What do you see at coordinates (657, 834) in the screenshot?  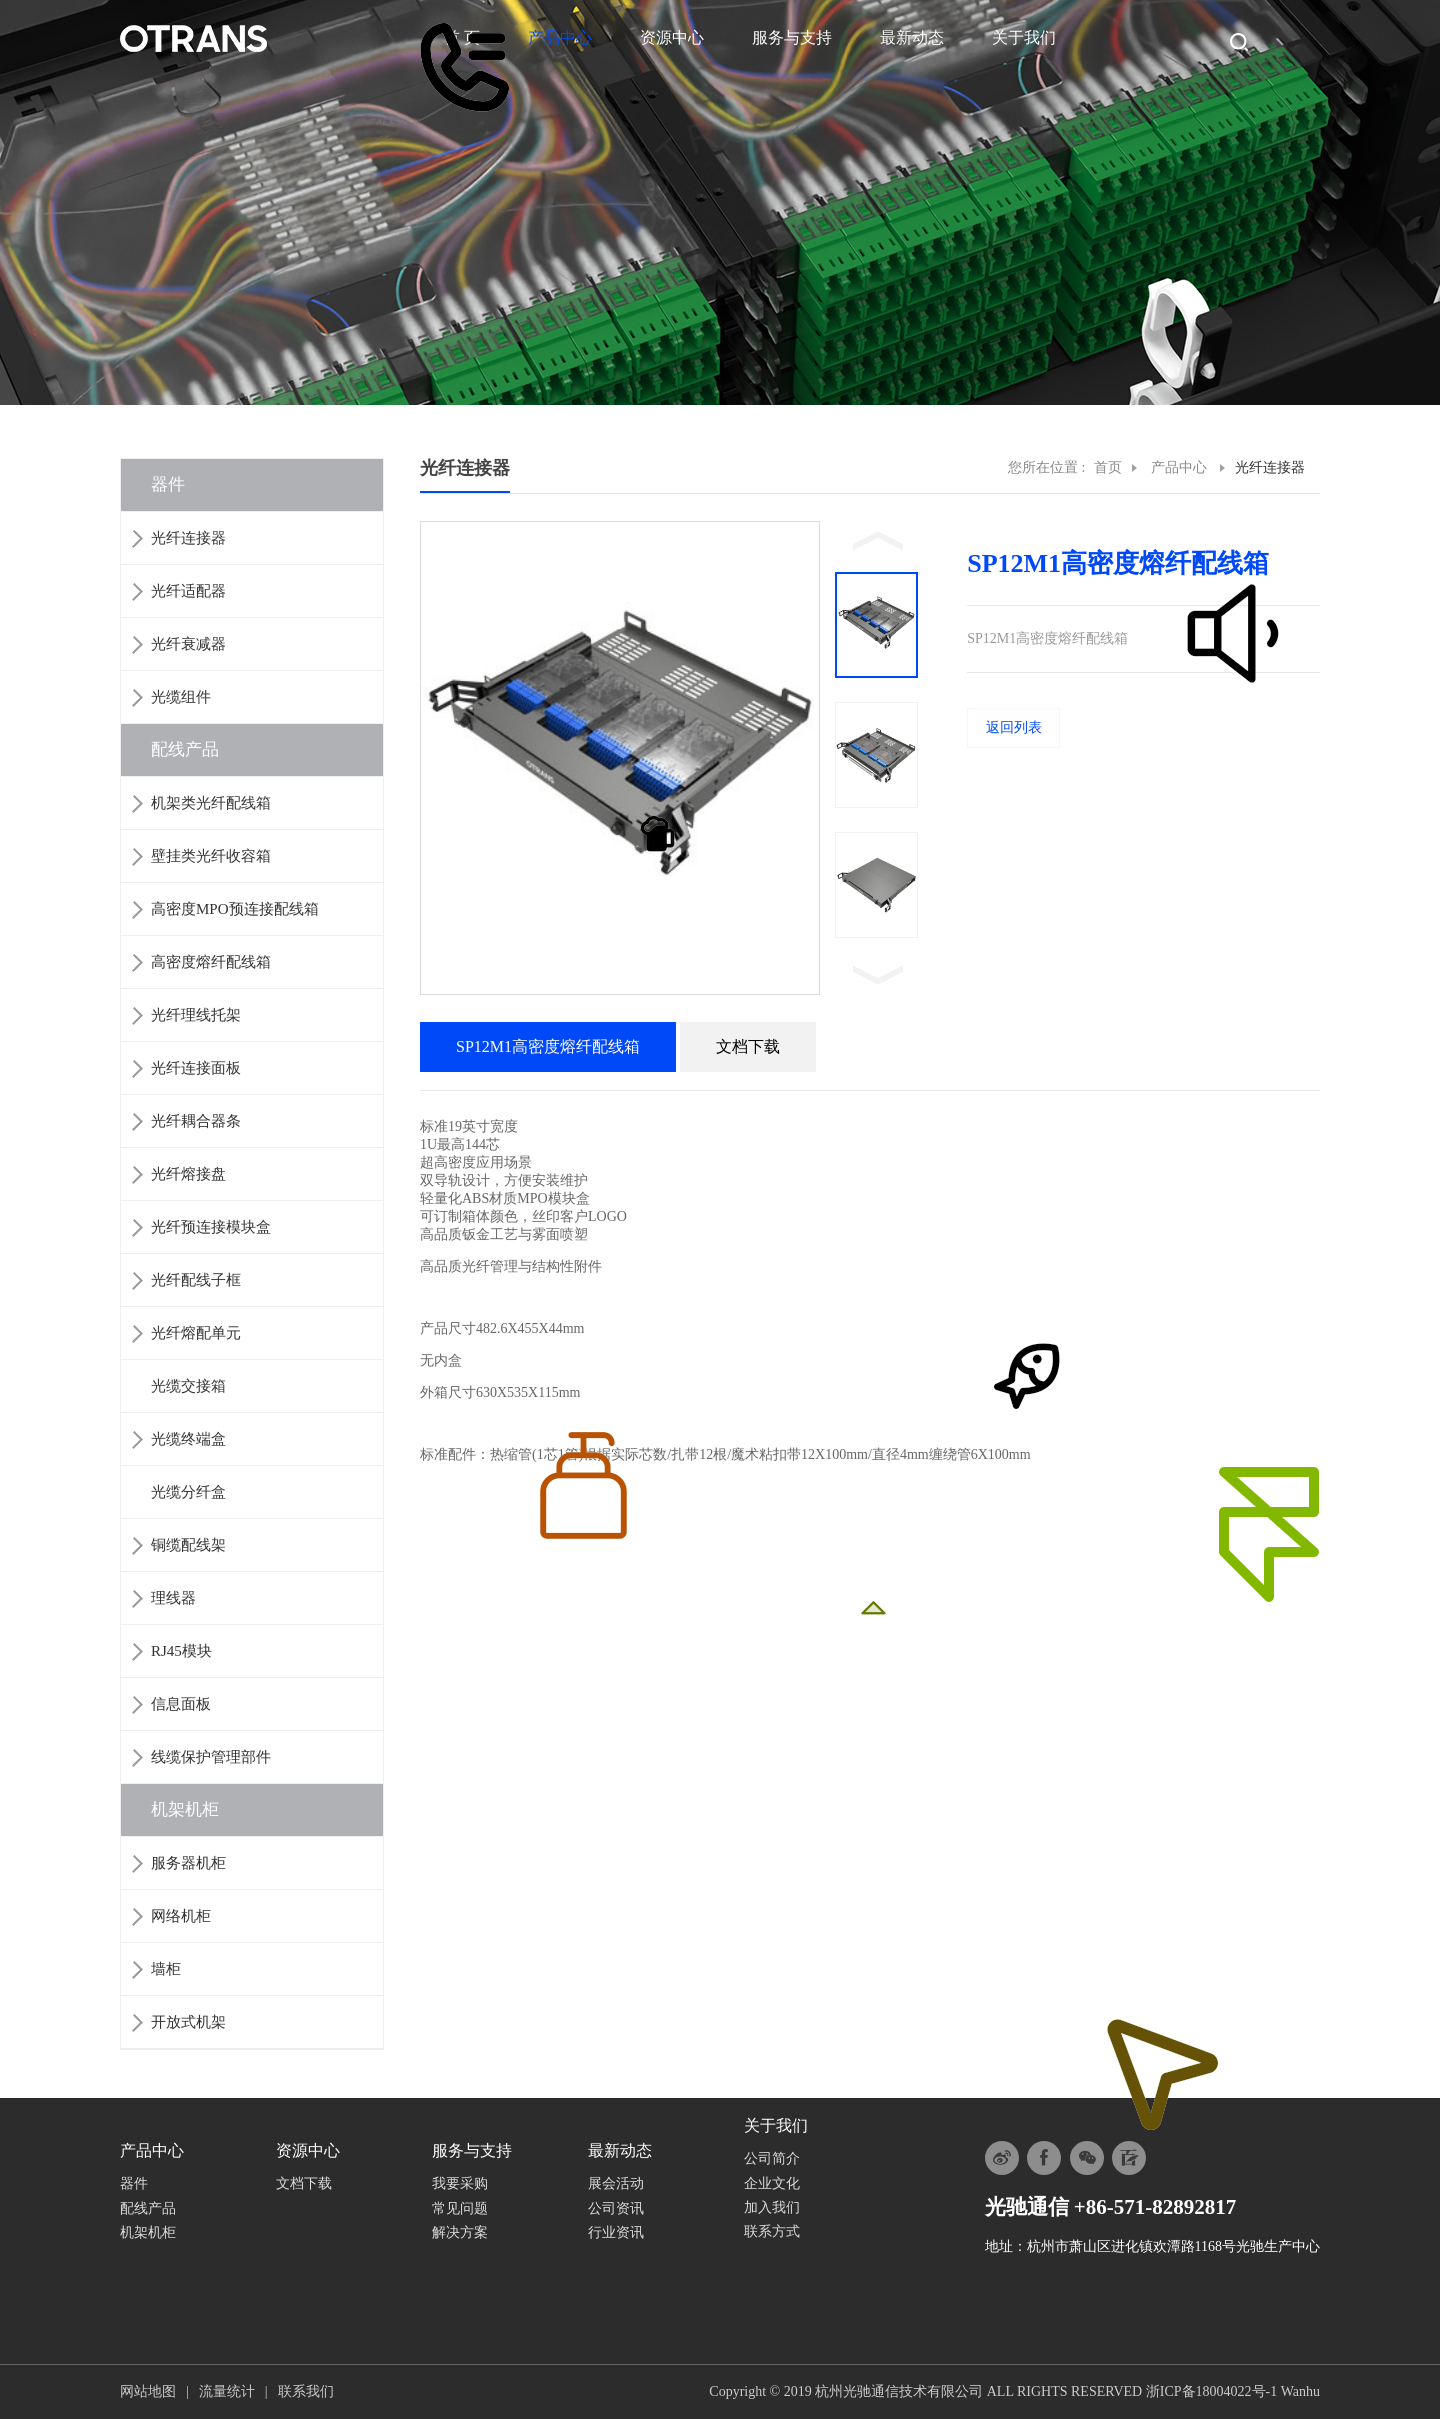 I see `find nearby bars or pubs` at bounding box center [657, 834].